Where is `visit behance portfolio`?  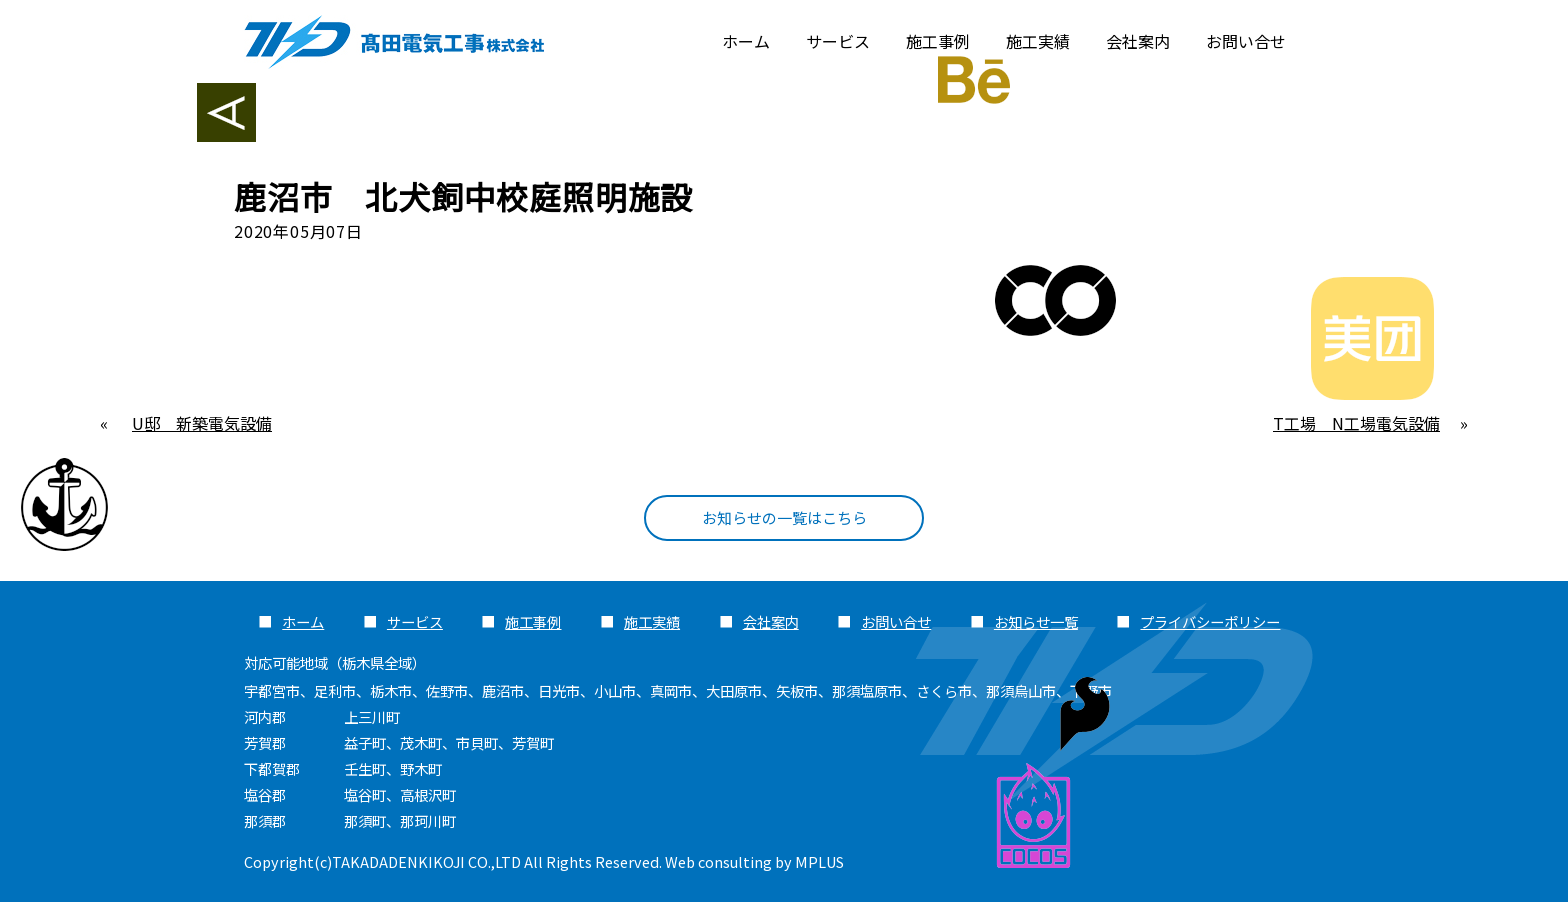 visit behance portfolio is located at coordinates (974, 80).